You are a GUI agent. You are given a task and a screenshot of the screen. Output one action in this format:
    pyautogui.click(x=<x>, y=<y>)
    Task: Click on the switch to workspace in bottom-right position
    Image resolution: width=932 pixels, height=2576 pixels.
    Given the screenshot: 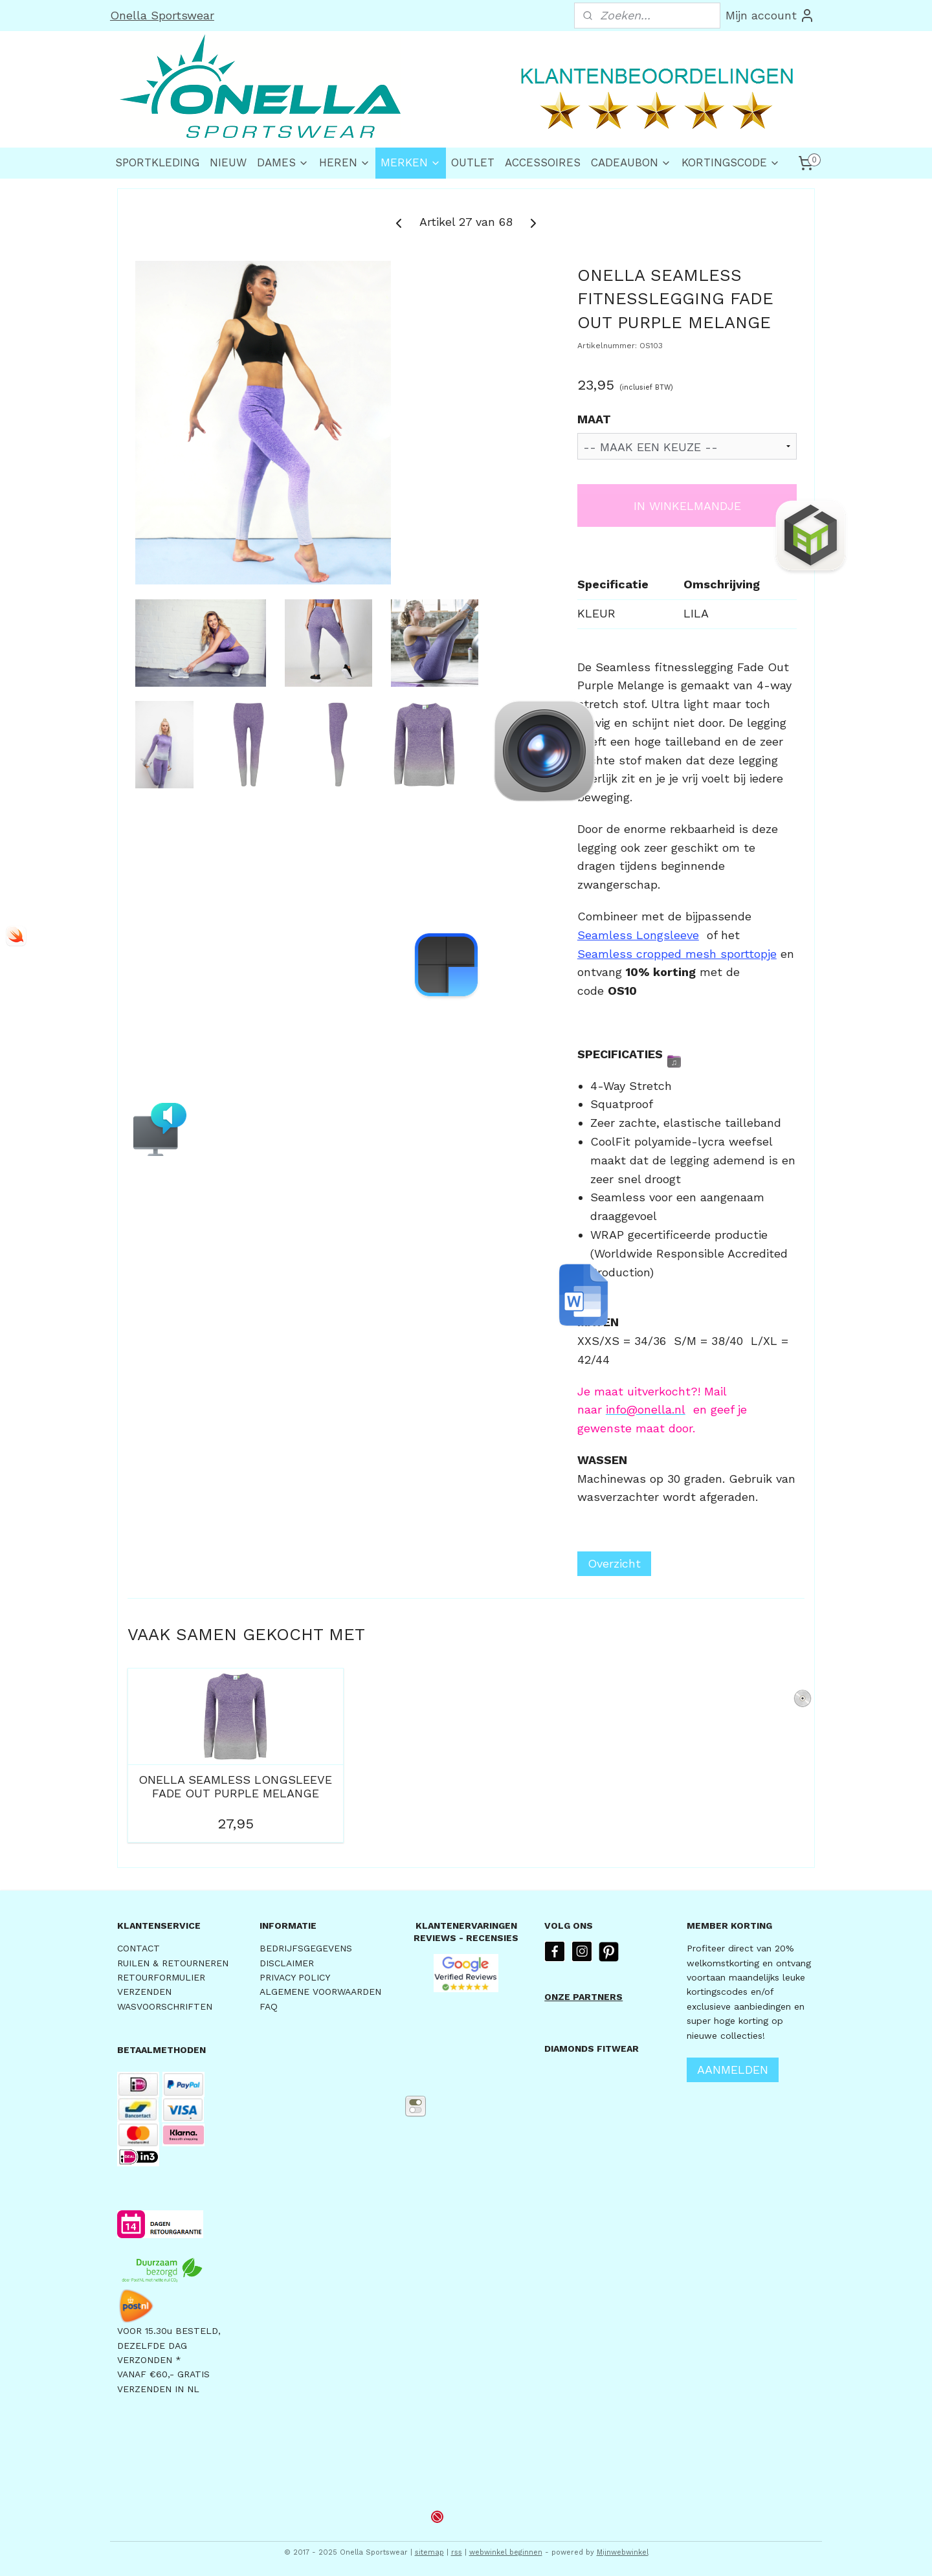 What is the action you would take?
    pyautogui.click(x=446, y=964)
    